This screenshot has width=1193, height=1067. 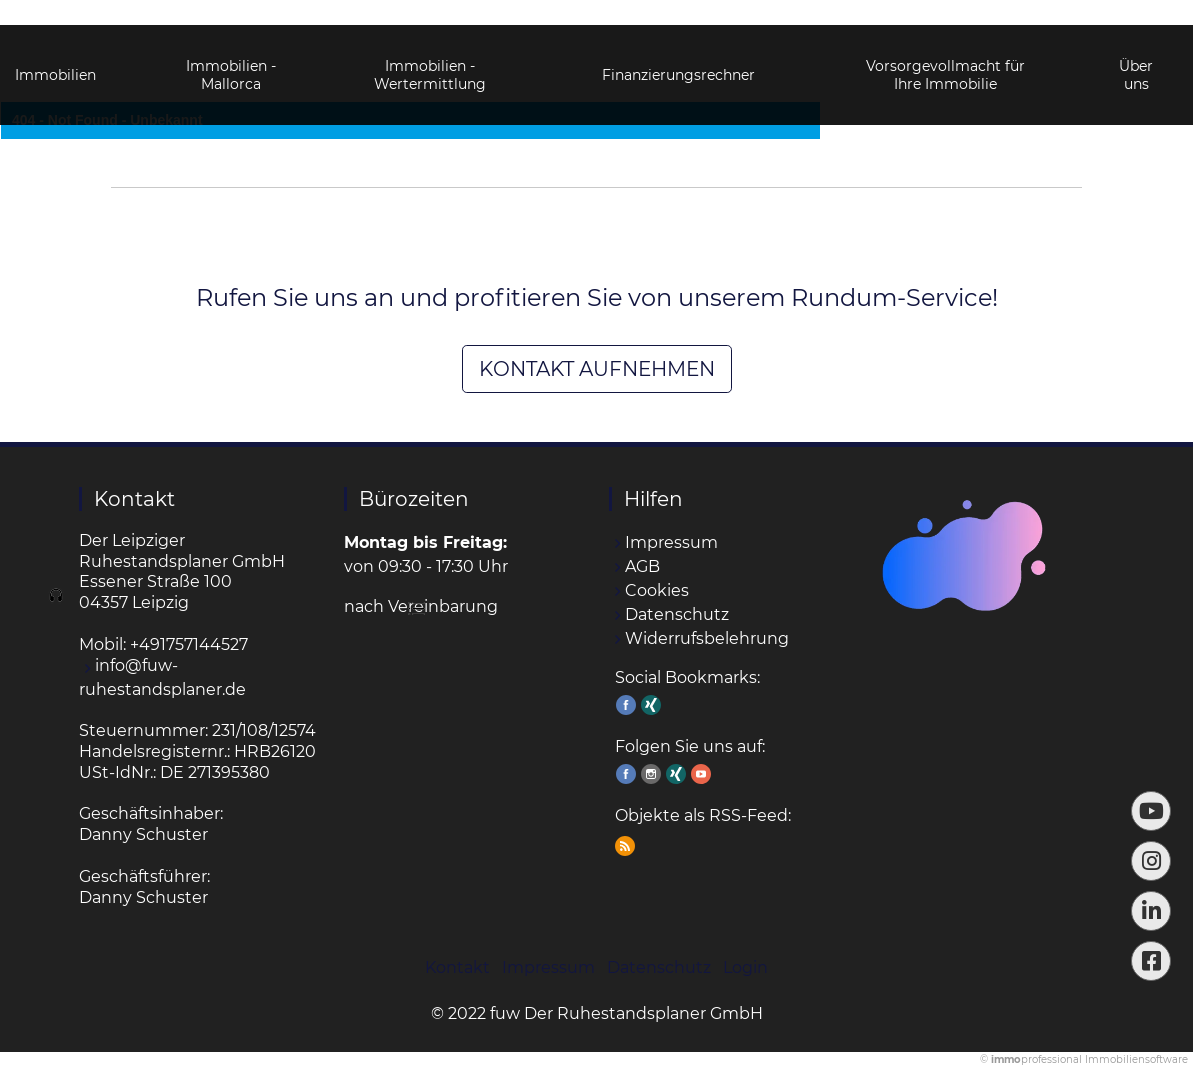 What do you see at coordinates (416, 608) in the screenshot?
I see `view items in list format` at bounding box center [416, 608].